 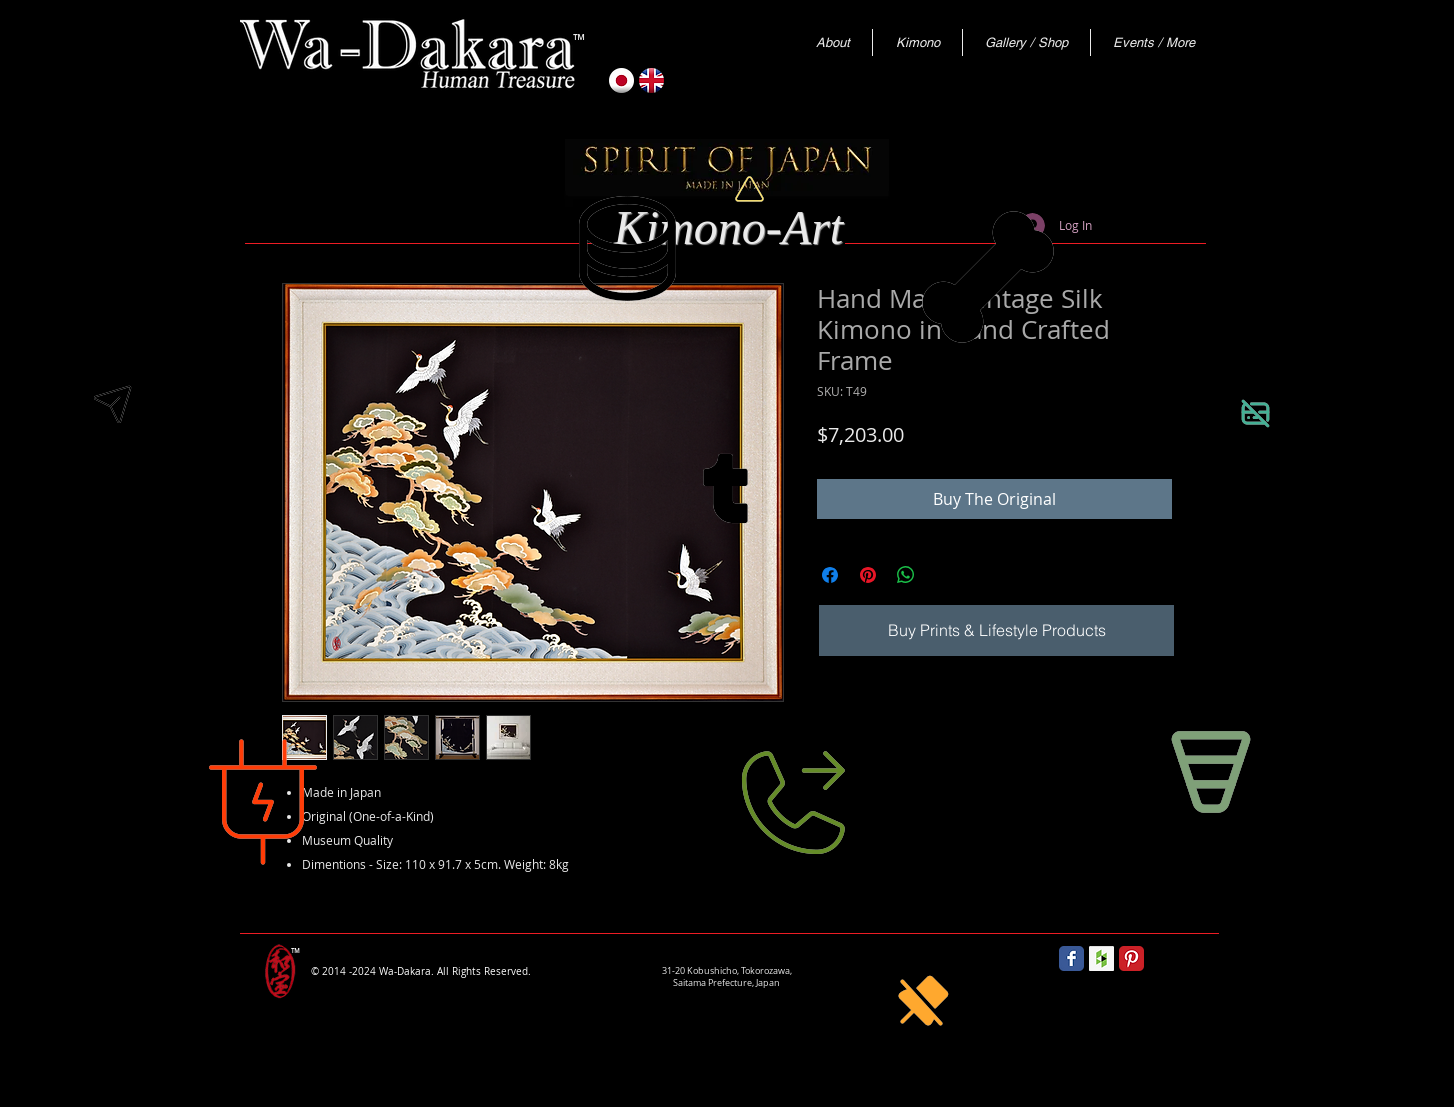 What do you see at coordinates (1211, 772) in the screenshot?
I see `view sales funnel analytics` at bounding box center [1211, 772].